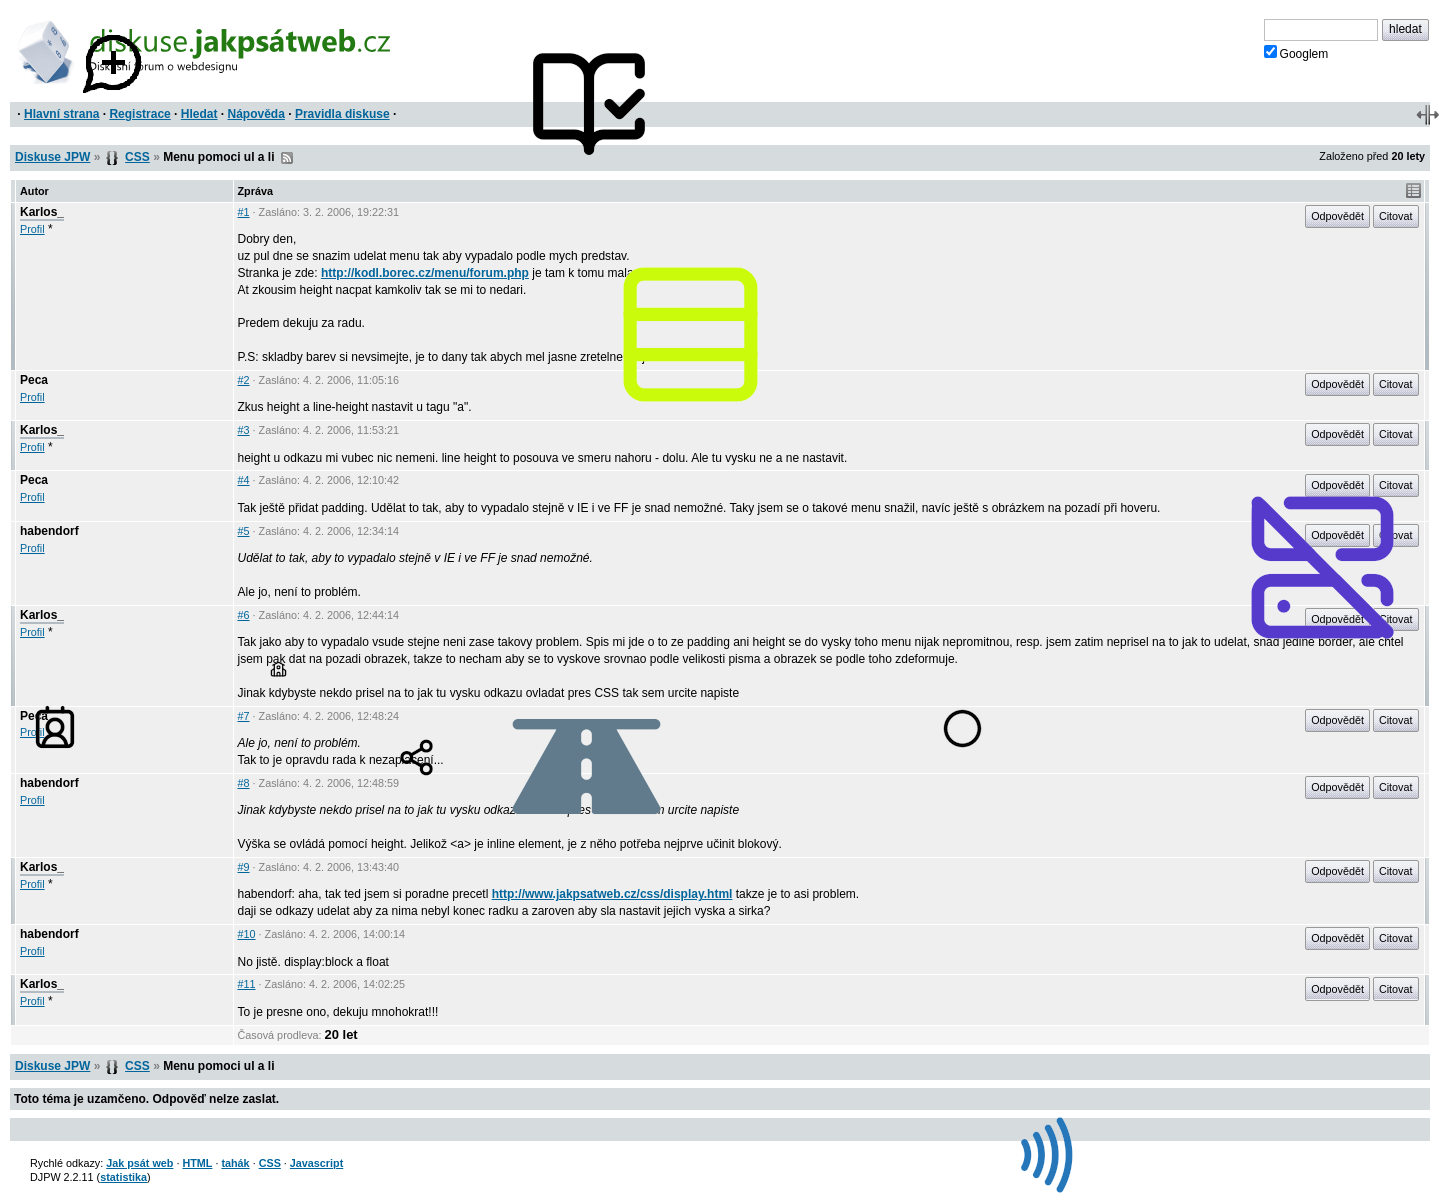 Image resolution: width=1440 pixels, height=1201 pixels. Describe the element at coordinates (416, 757) in the screenshot. I see `share content with others` at that location.